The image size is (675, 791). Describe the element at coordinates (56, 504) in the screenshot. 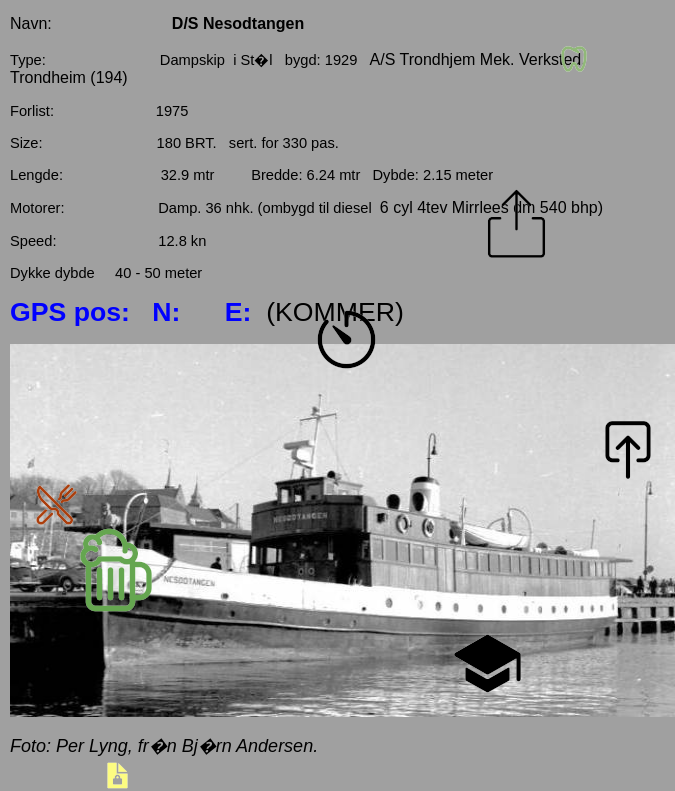

I see `find nearby restaurants` at that location.